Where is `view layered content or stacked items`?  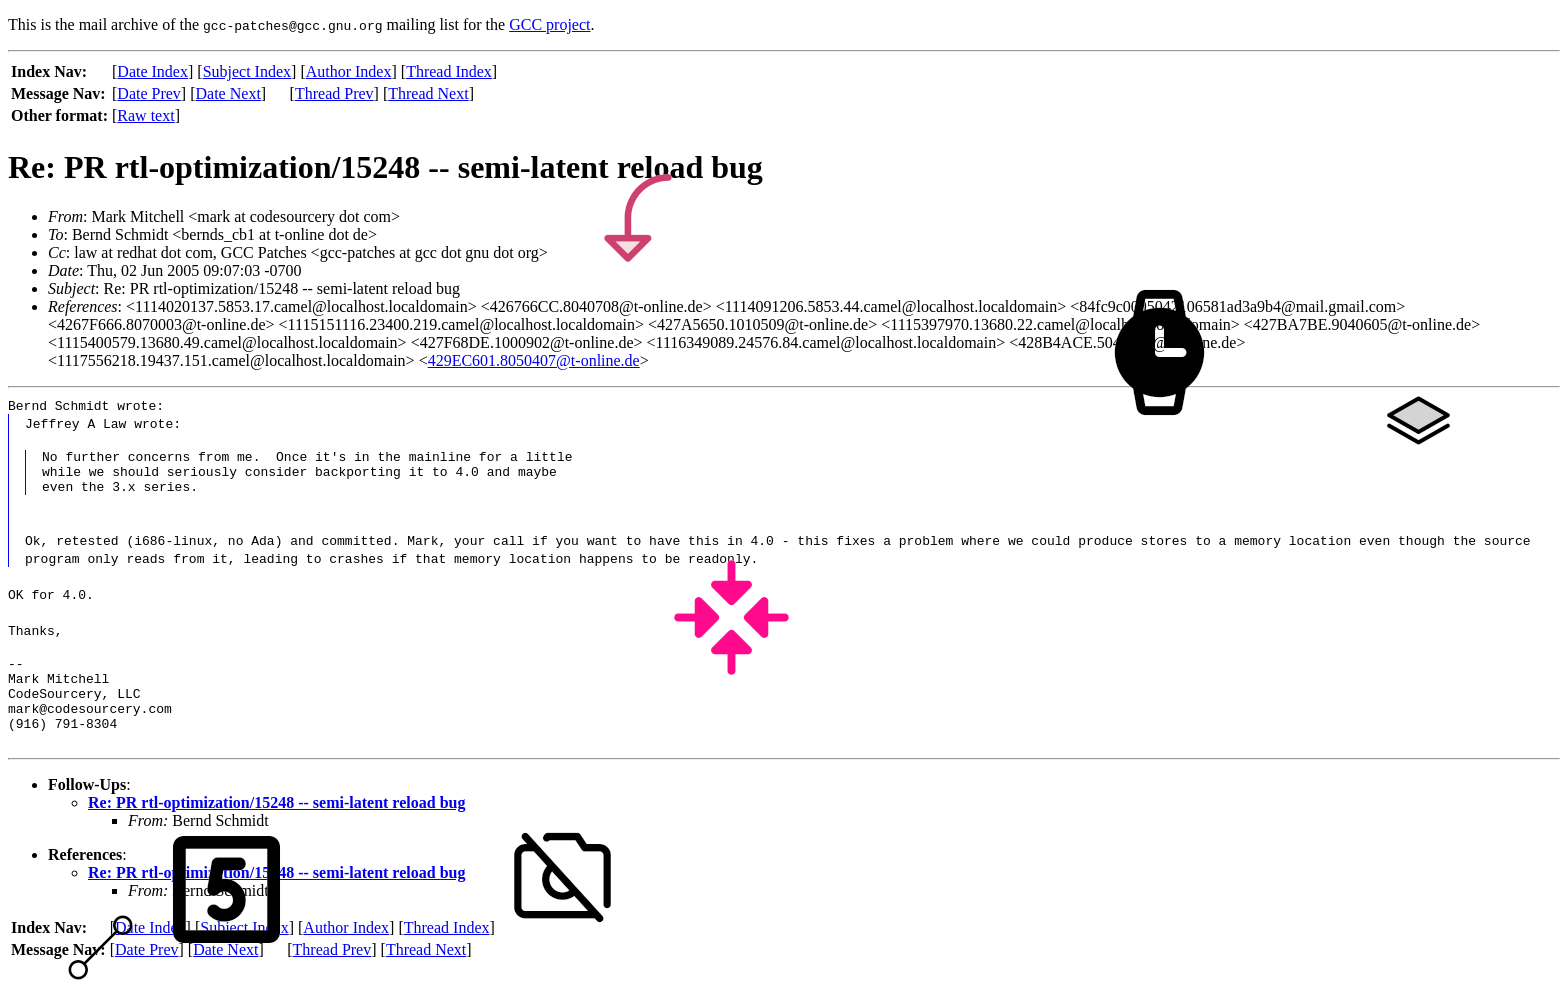 view layered content or stacked items is located at coordinates (1418, 421).